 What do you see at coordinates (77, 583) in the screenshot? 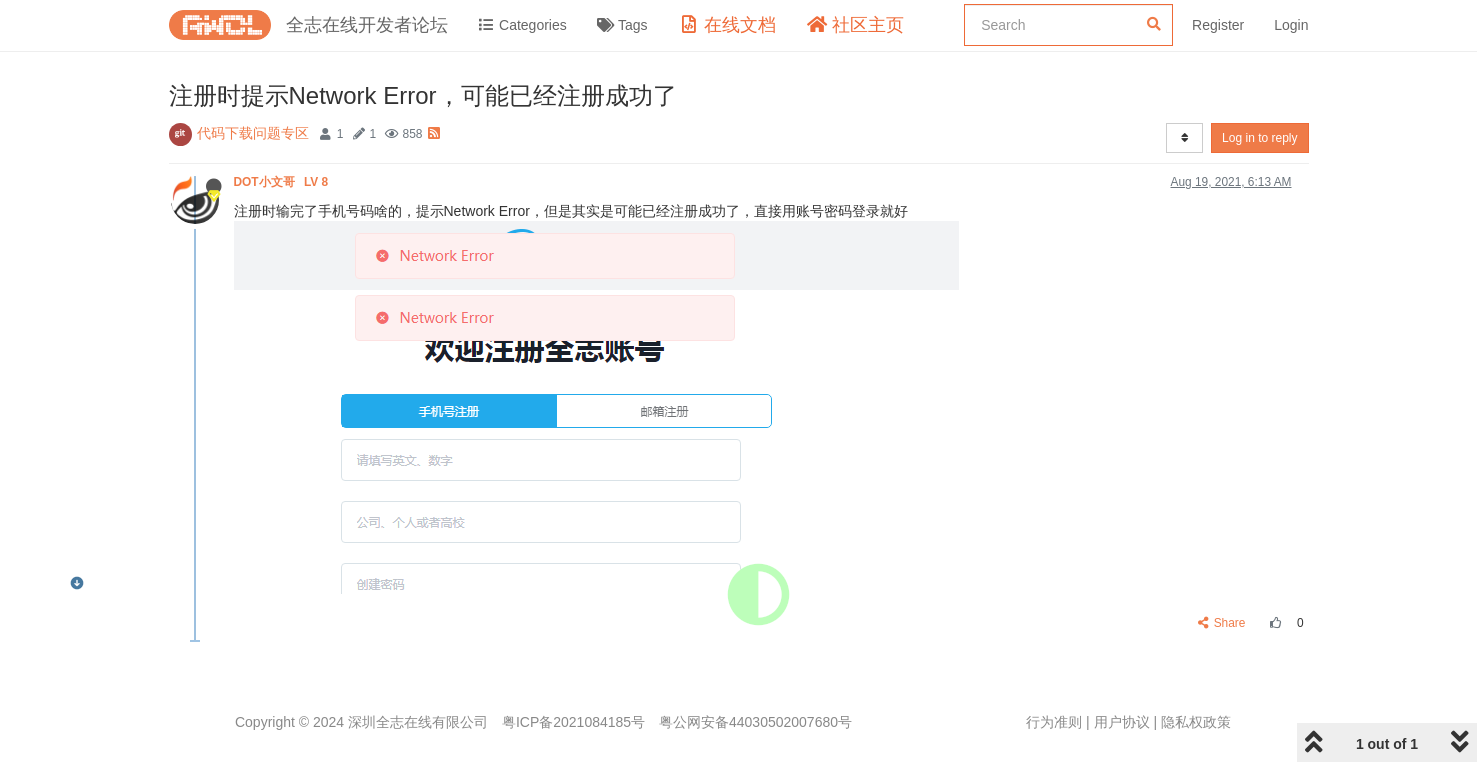
I see `download a file or content` at bounding box center [77, 583].